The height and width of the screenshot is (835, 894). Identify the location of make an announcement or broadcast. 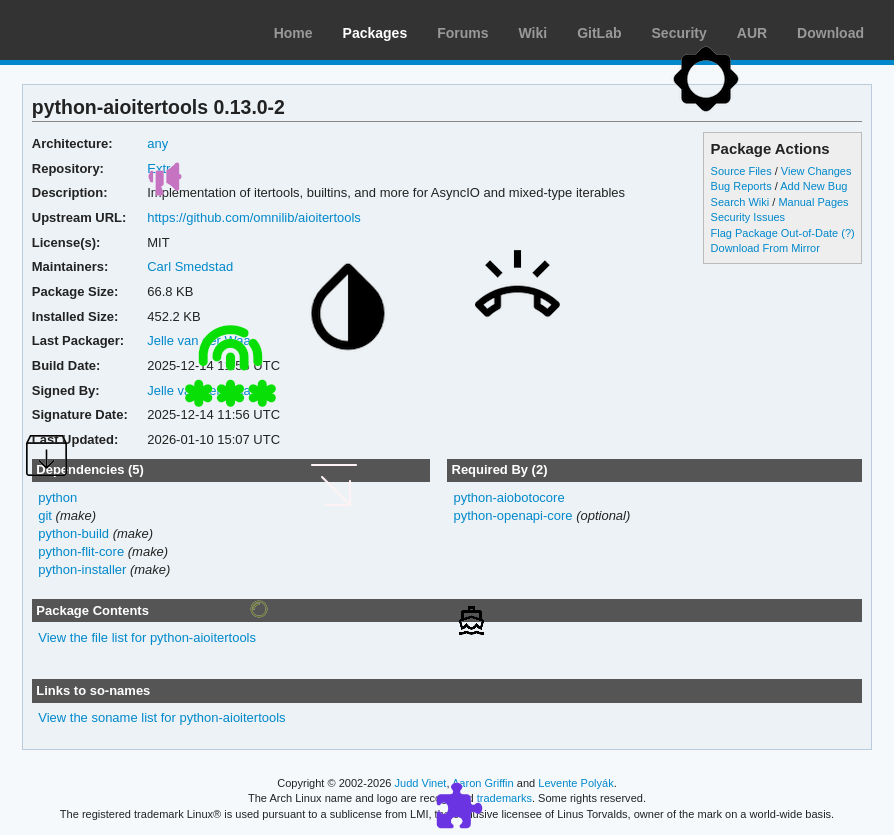
(165, 179).